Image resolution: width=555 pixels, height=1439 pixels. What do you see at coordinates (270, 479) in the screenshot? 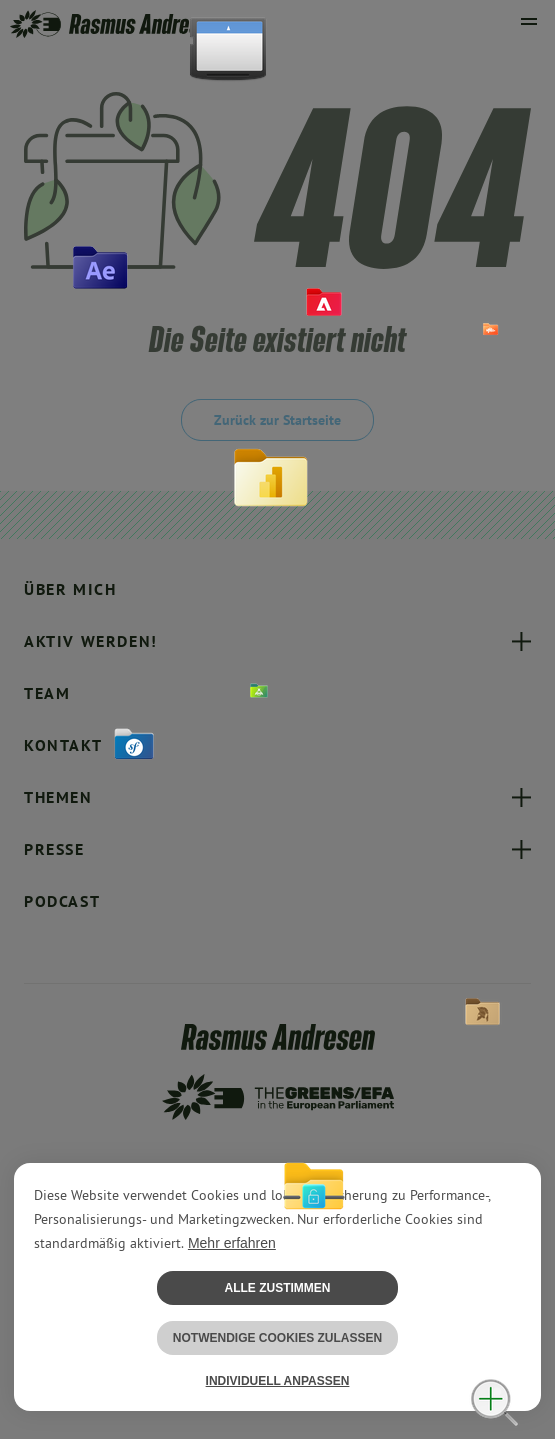
I see `open folder containing Power BI files` at bounding box center [270, 479].